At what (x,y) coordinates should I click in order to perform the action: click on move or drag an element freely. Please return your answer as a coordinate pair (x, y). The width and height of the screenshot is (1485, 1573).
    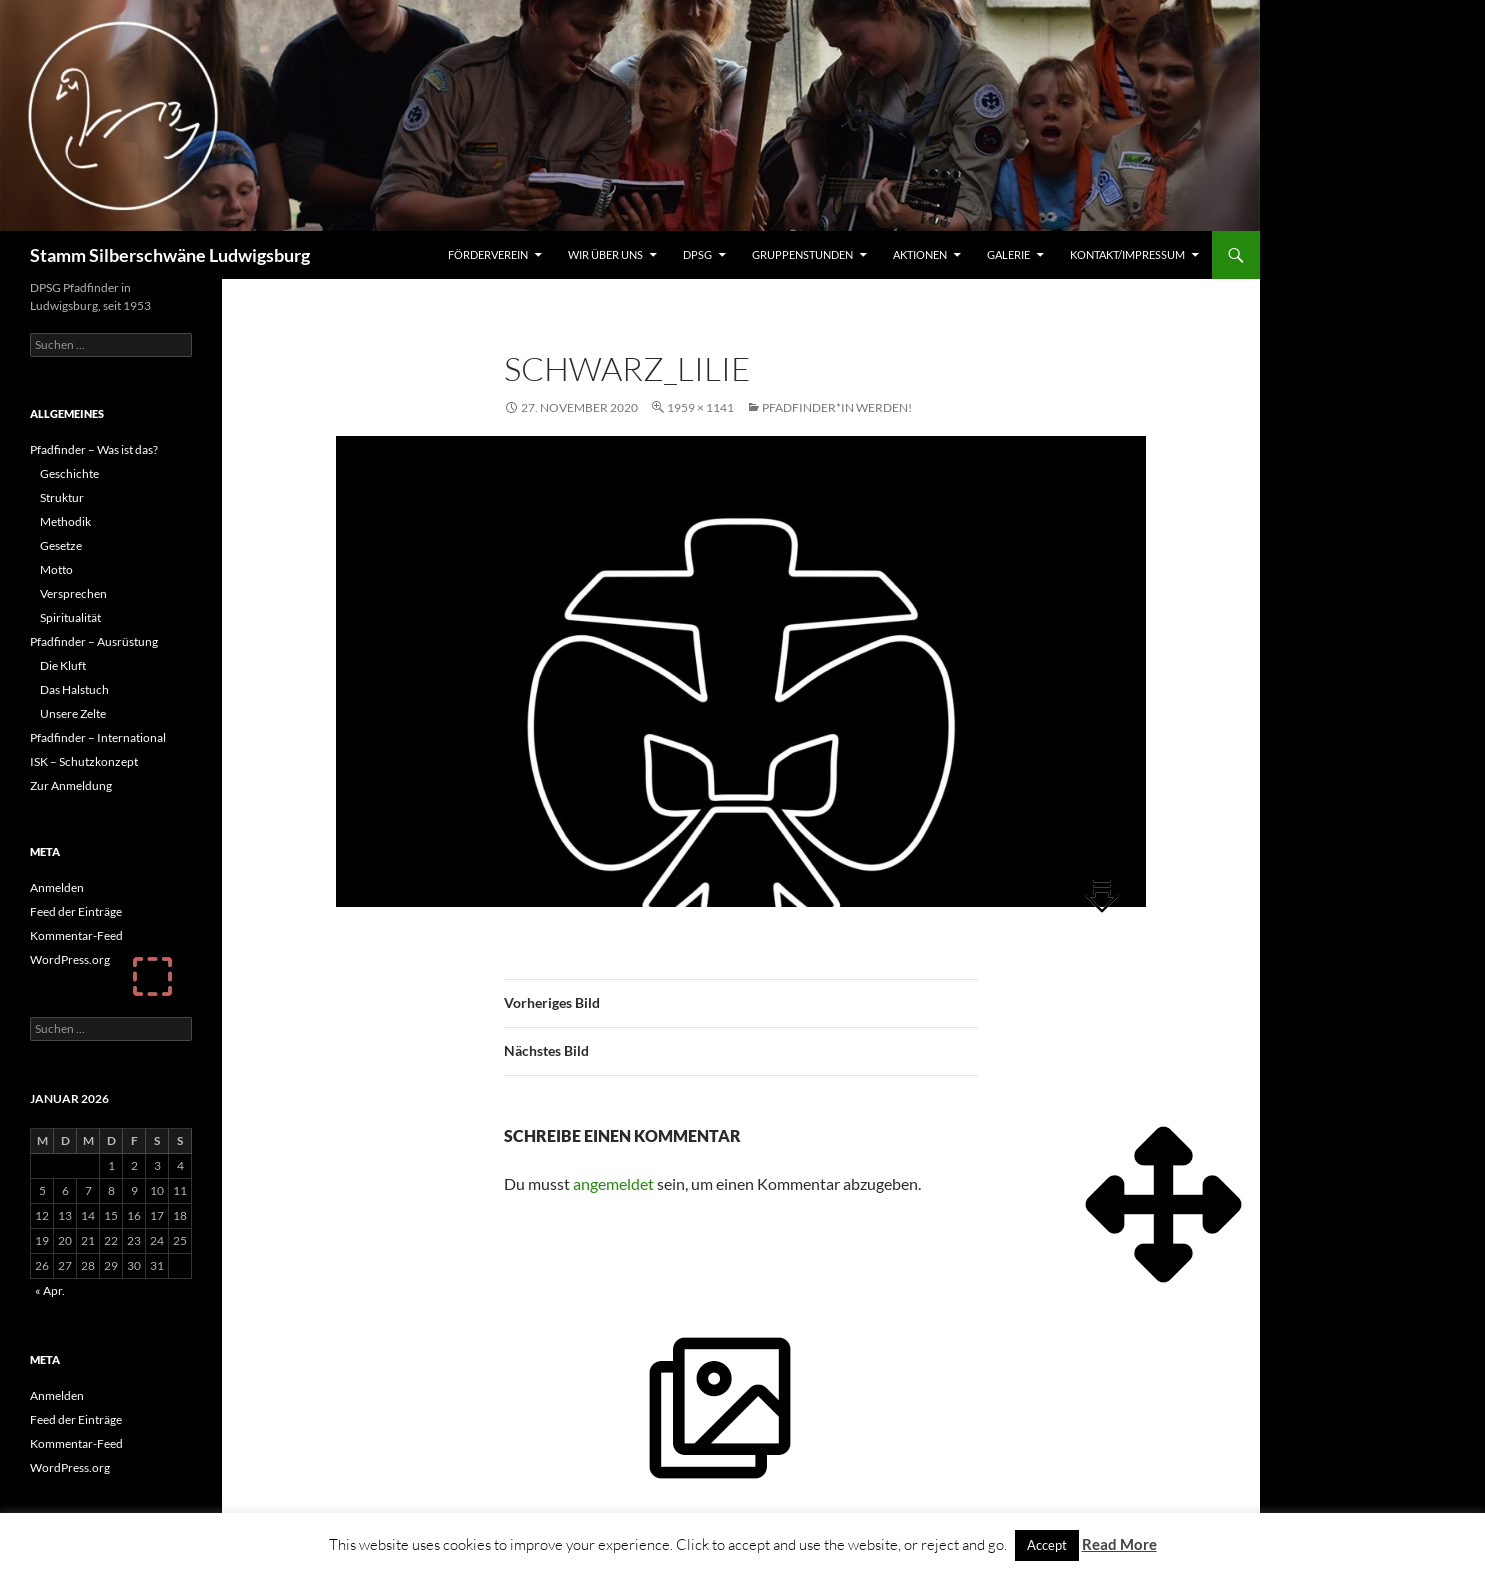
    Looking at the image, I should click on (1163, 1204).